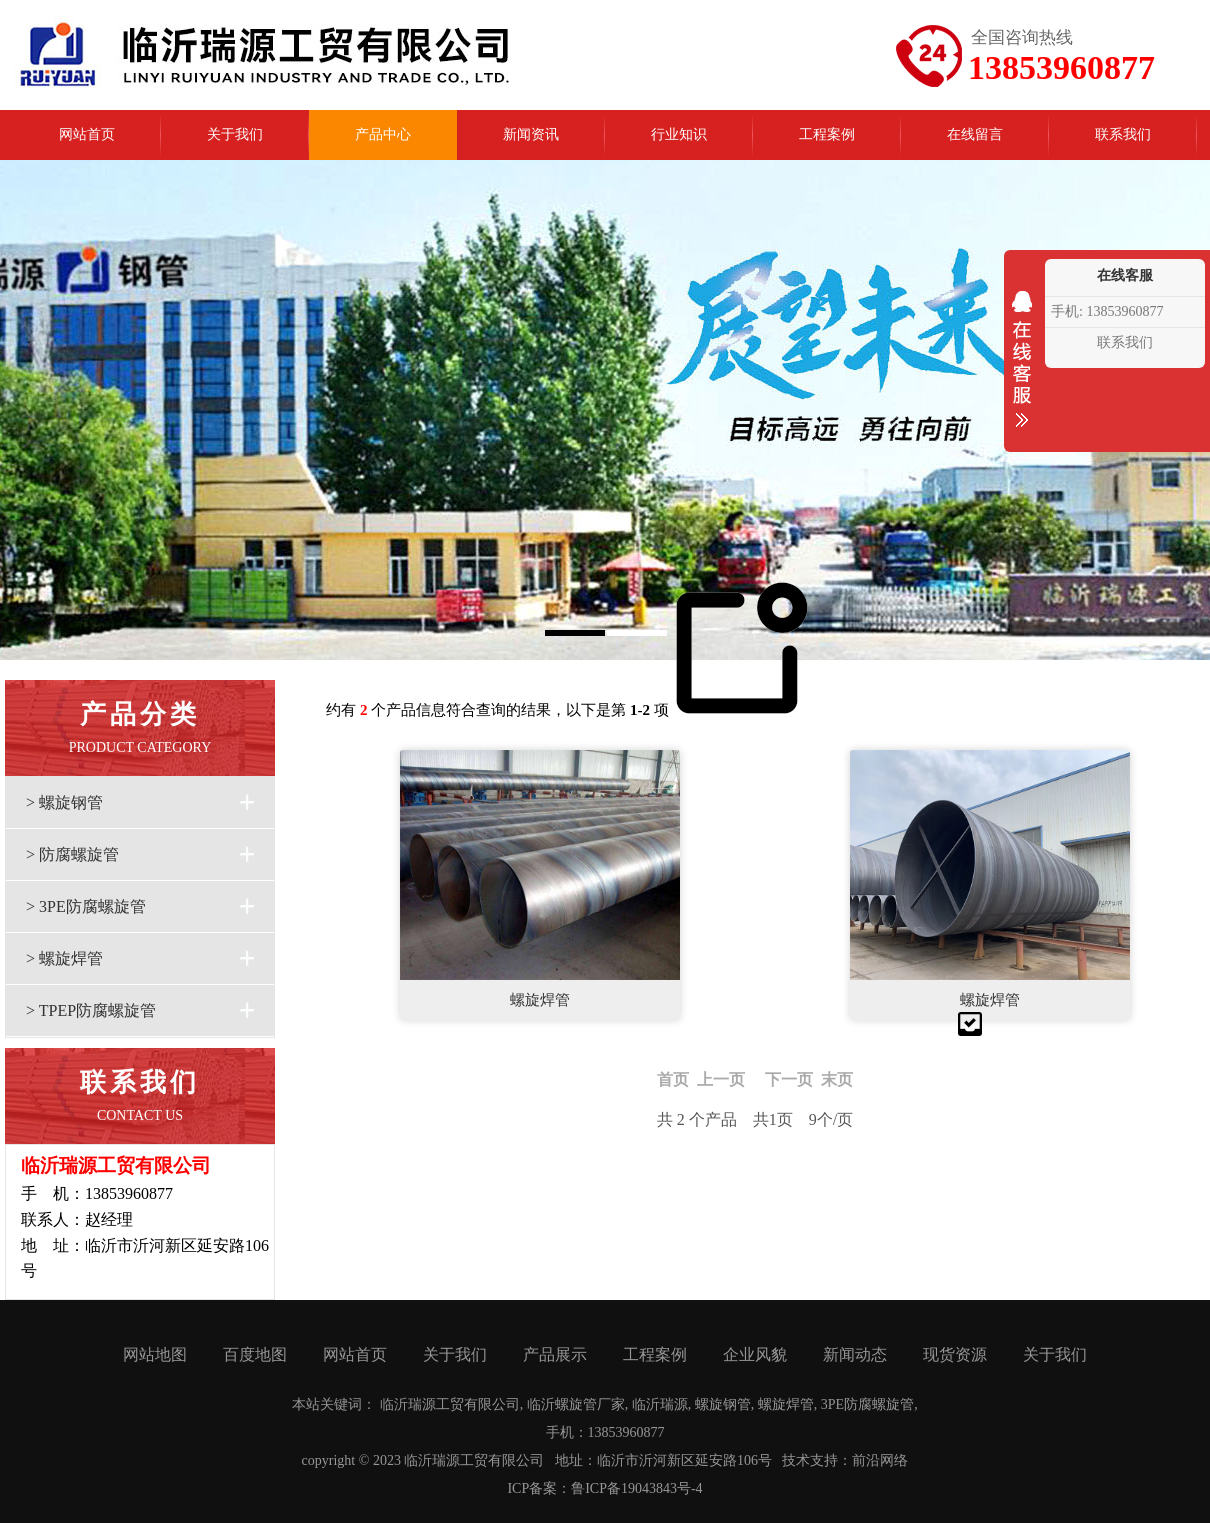 The height and width of the screenshot is (1523, 1210). What do you see at coordinates (970, 1024) in the screenshot?
I see `mark all inbox messages as read` at bounding box center [970, 1024].